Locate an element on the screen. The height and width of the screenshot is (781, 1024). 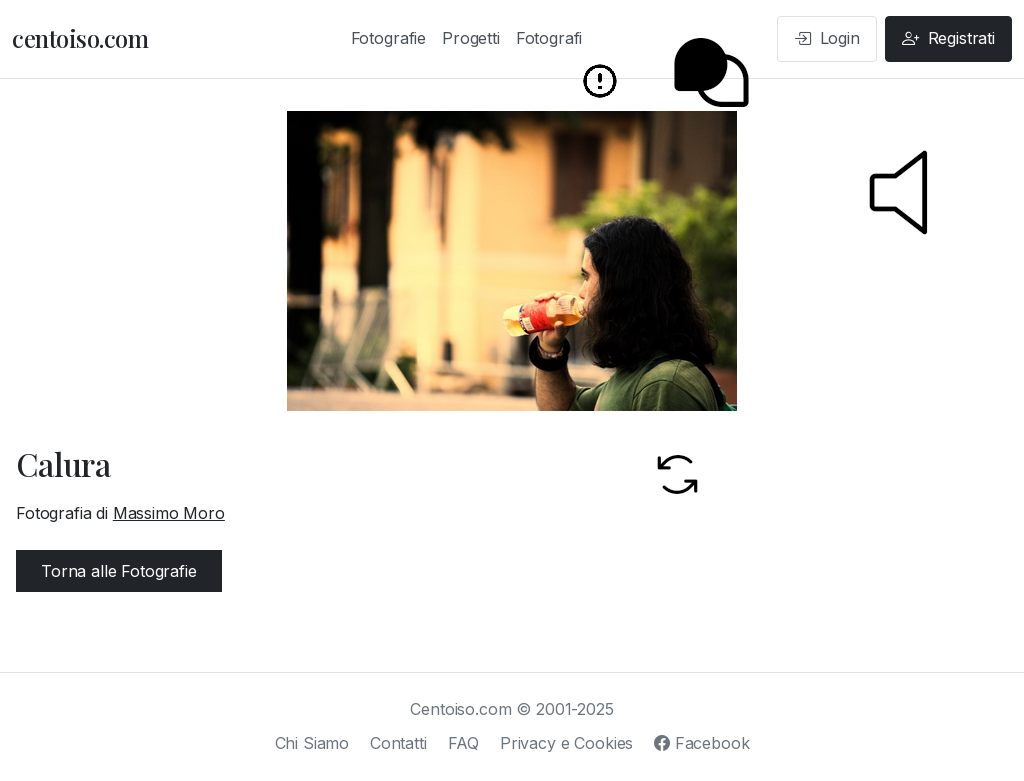
speaker with no audio output is located at coordinates (911, 192).